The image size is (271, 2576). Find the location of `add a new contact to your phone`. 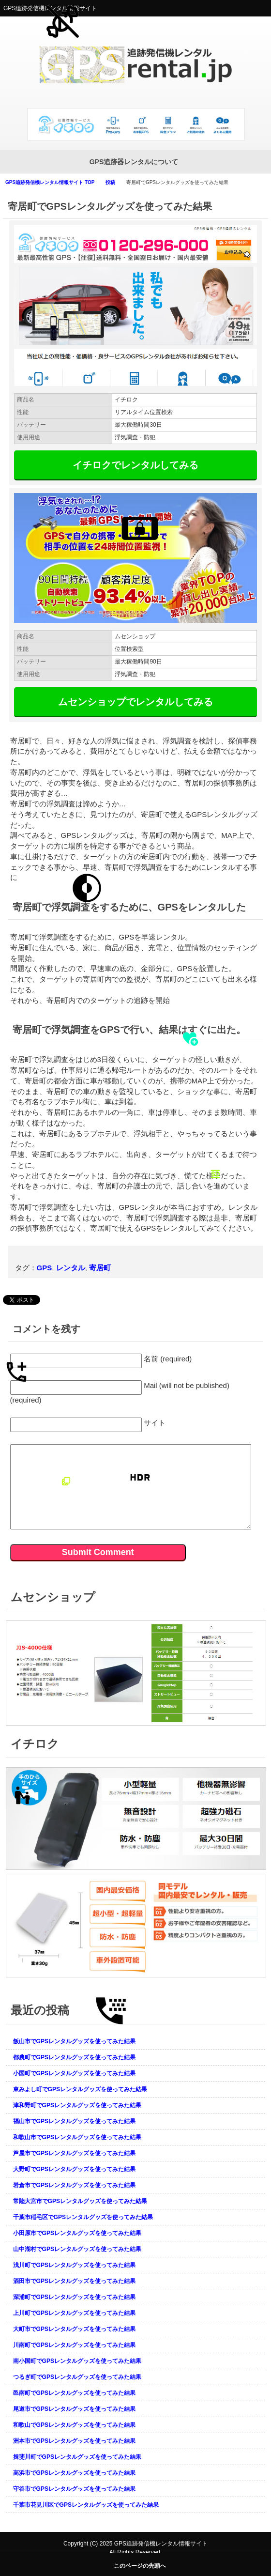

add a new contact to your phone is located at coordinates (16, 1372).